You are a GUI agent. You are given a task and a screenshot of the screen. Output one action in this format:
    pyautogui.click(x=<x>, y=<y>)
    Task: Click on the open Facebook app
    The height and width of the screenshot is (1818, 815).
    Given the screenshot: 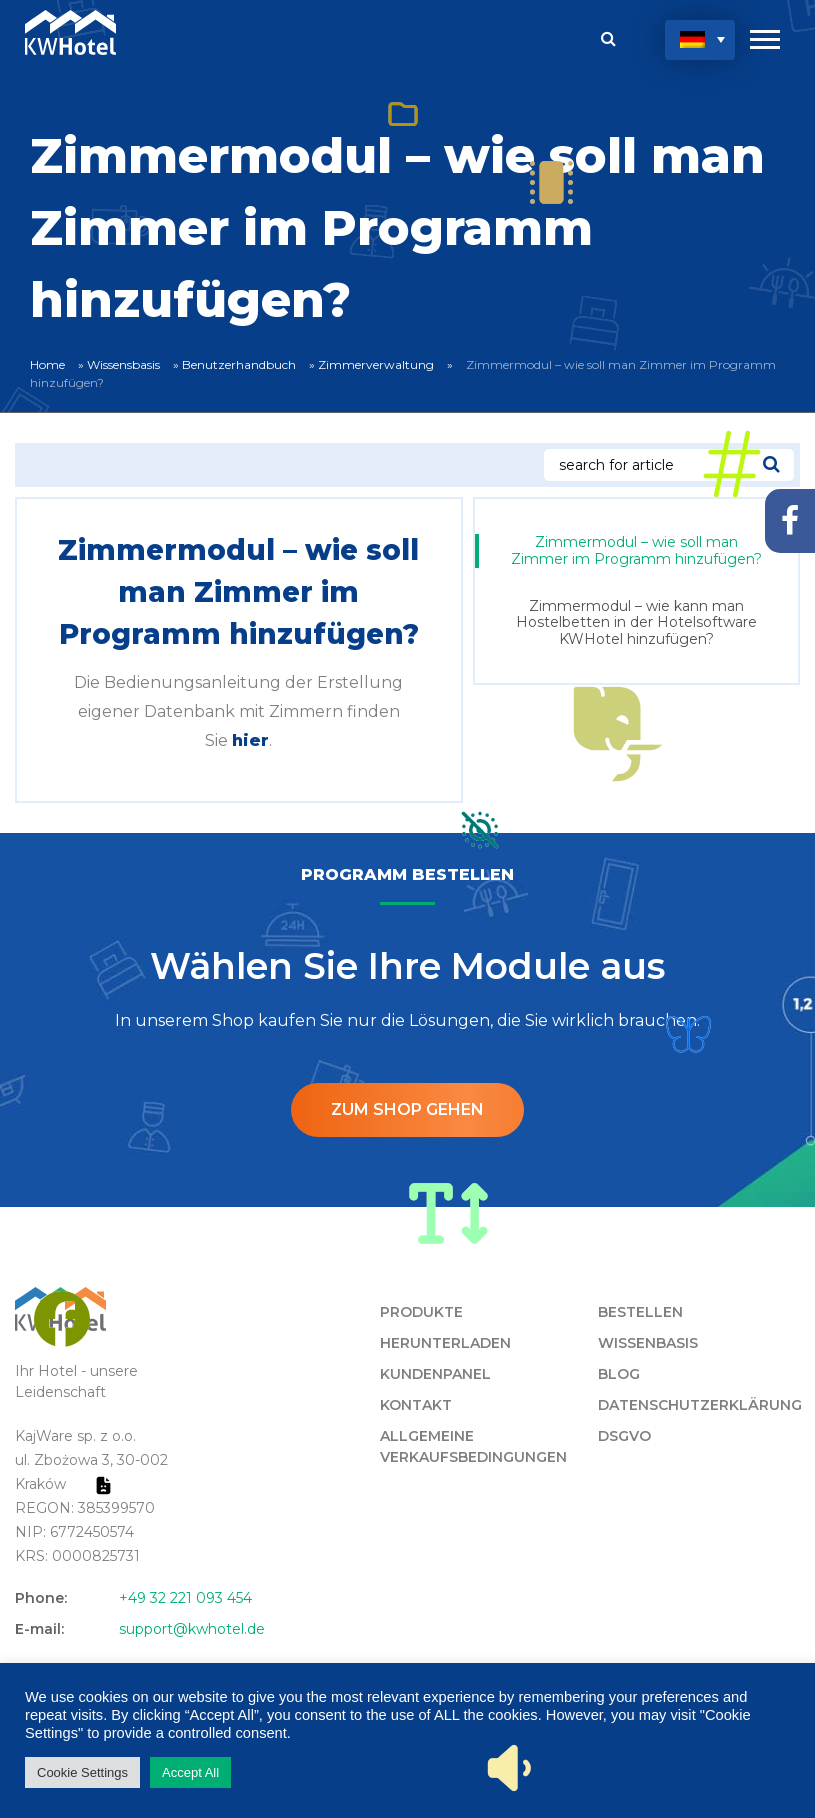 What is the action you would take?
    pyautogui.click(x=62, y=1319)
    